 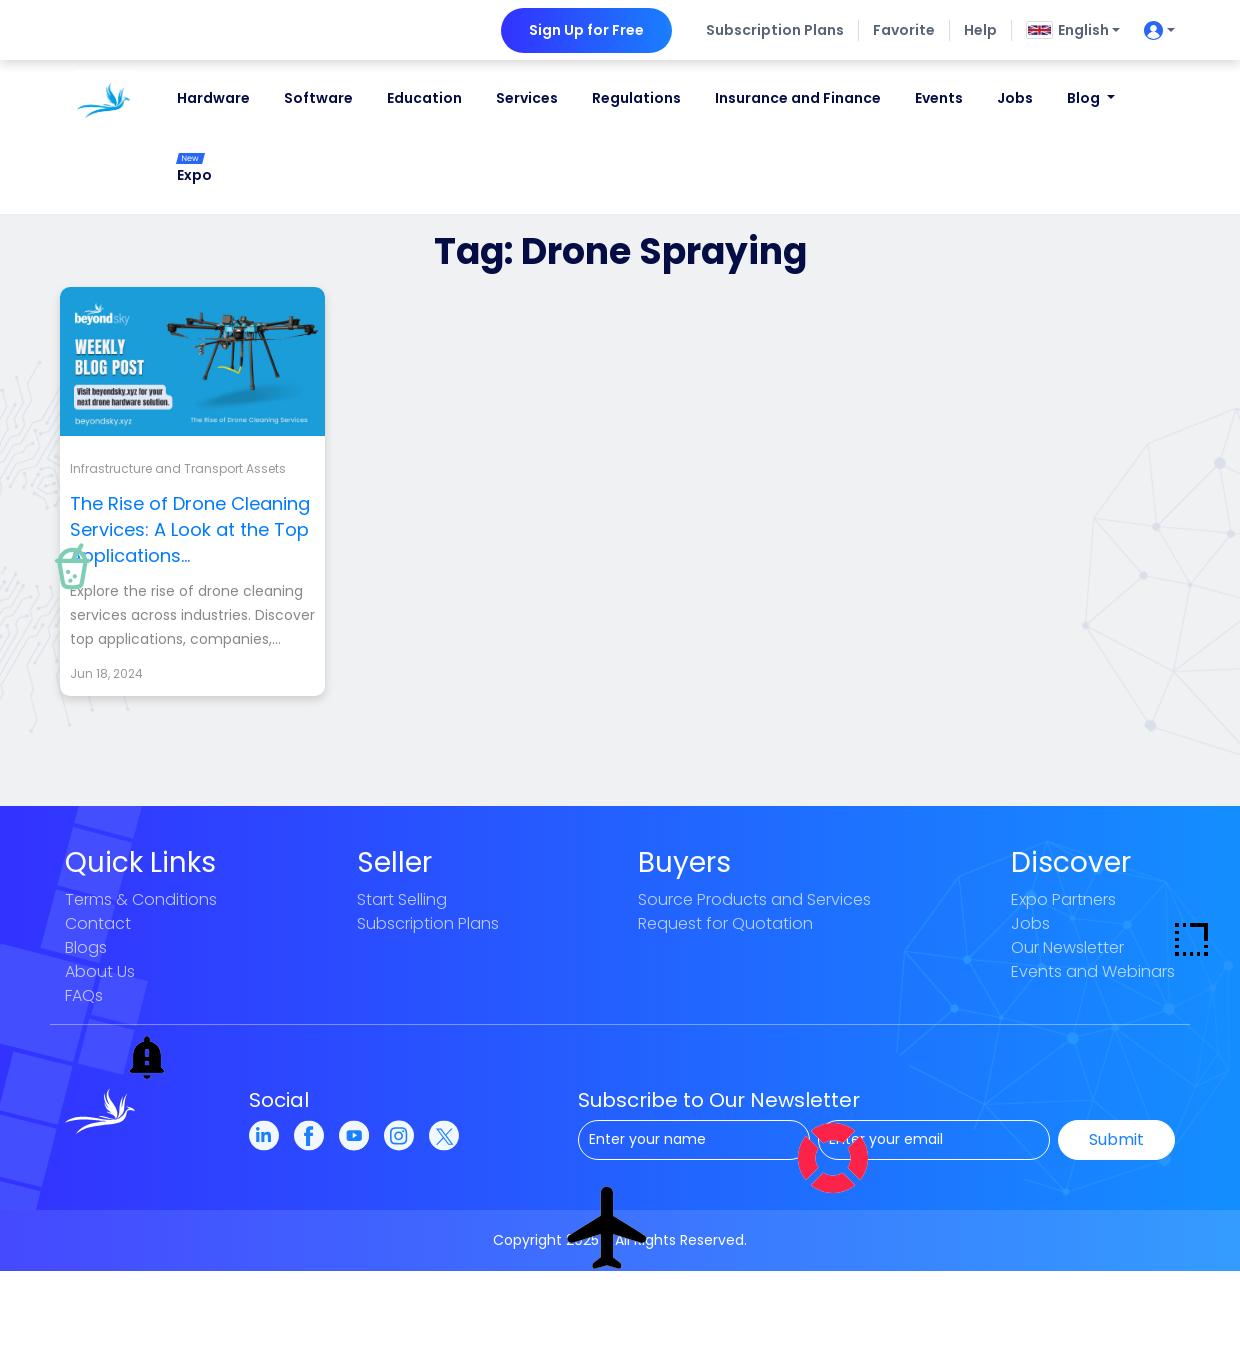 I want to click on access help or support center, so click(x=833, y=1158).